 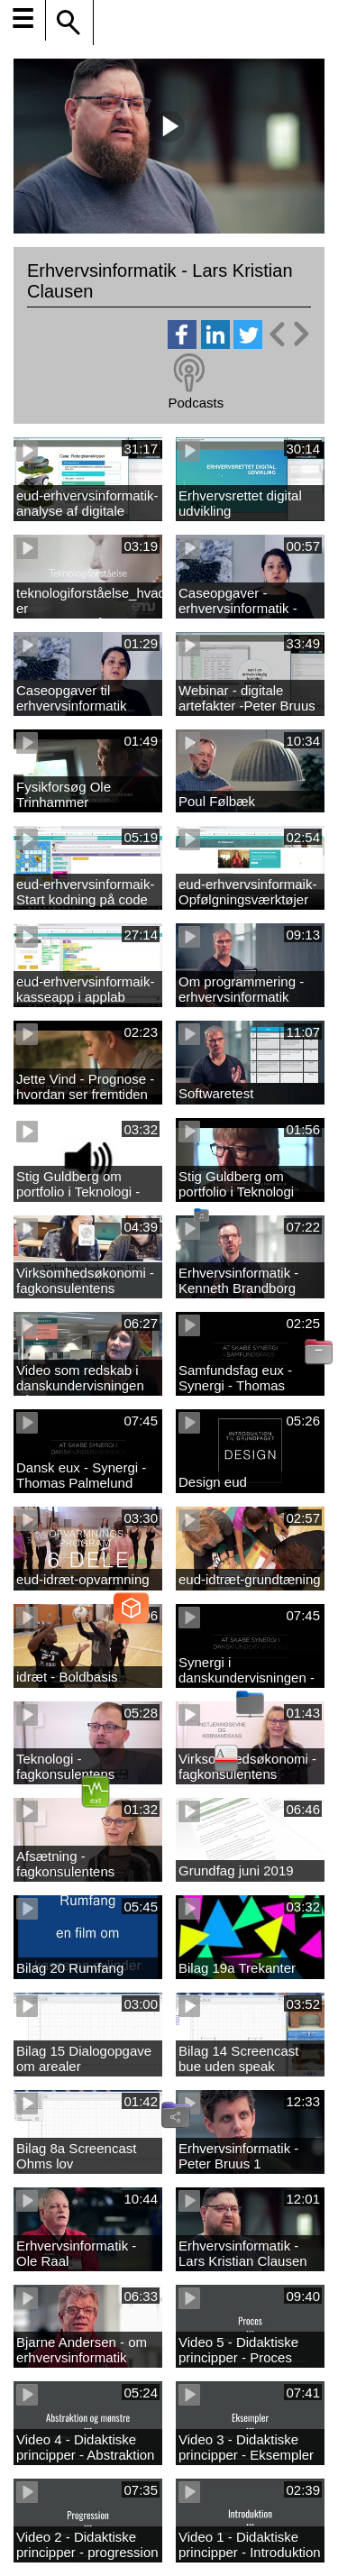 What do you see at coordinates (201, 1215) in the screenshot?
I see `open your music folder` at bounding box center [201, 1215].